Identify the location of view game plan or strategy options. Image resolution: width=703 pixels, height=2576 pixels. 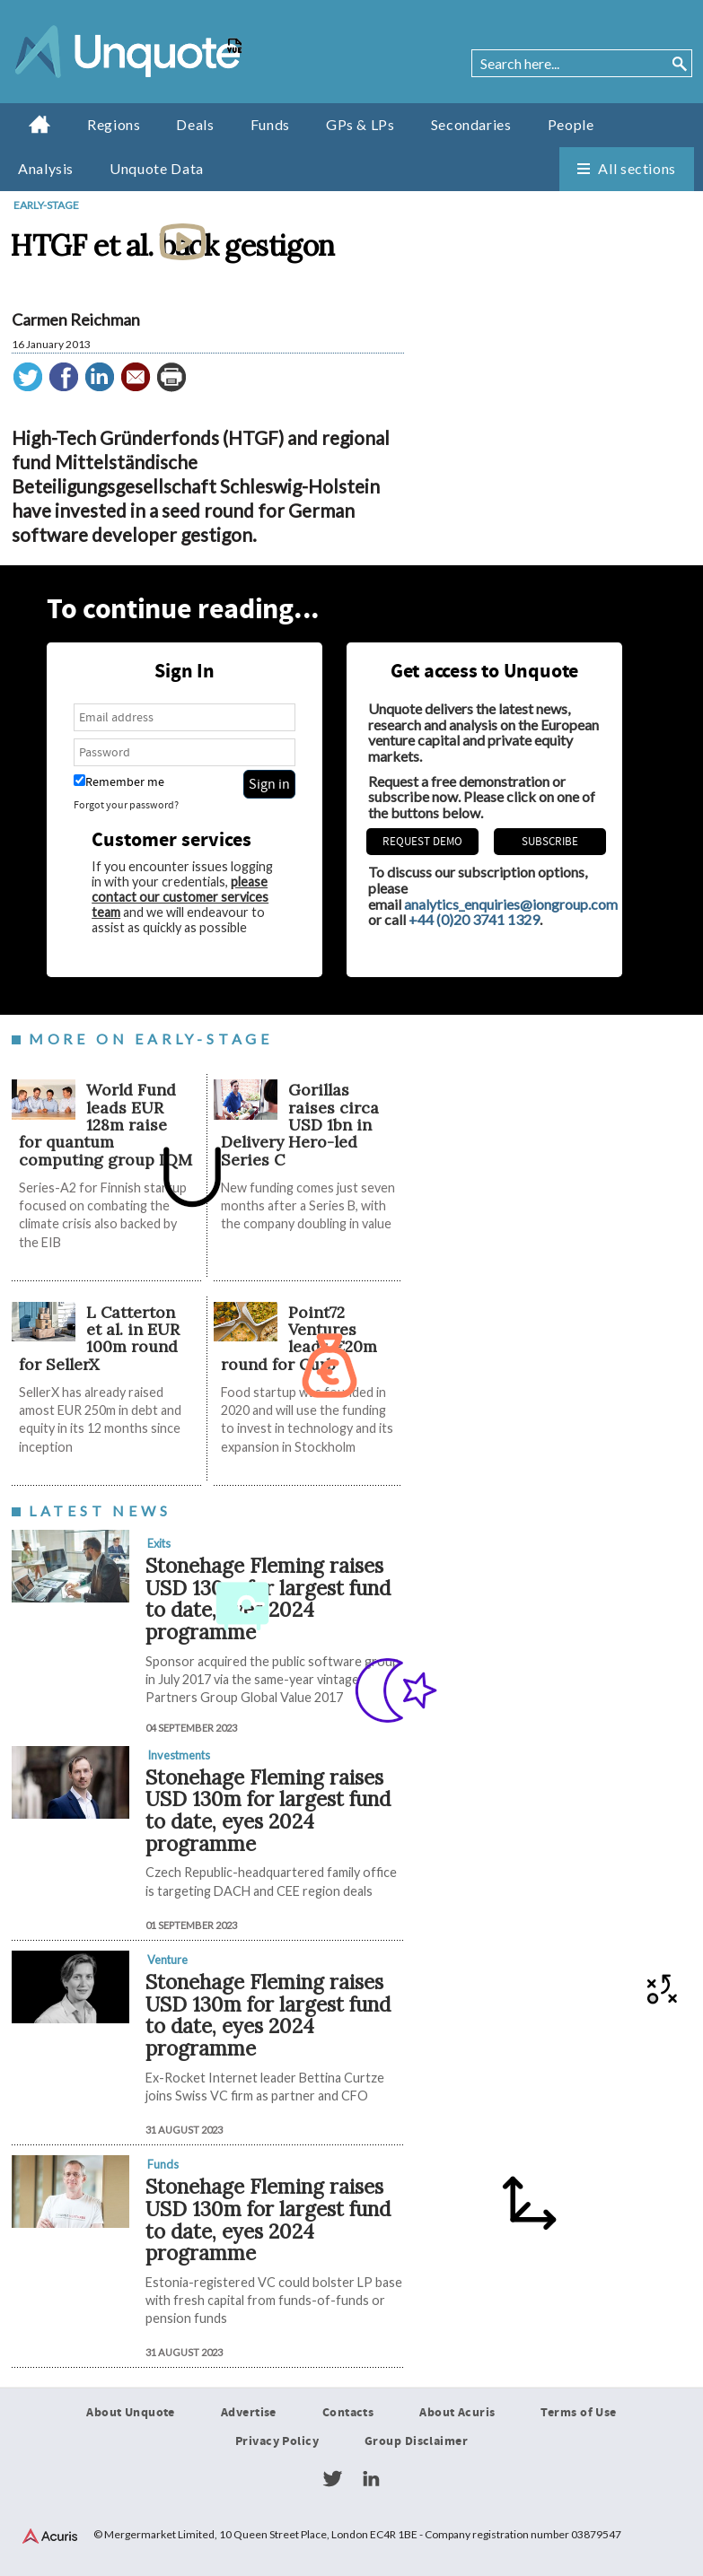
(661, 1989).